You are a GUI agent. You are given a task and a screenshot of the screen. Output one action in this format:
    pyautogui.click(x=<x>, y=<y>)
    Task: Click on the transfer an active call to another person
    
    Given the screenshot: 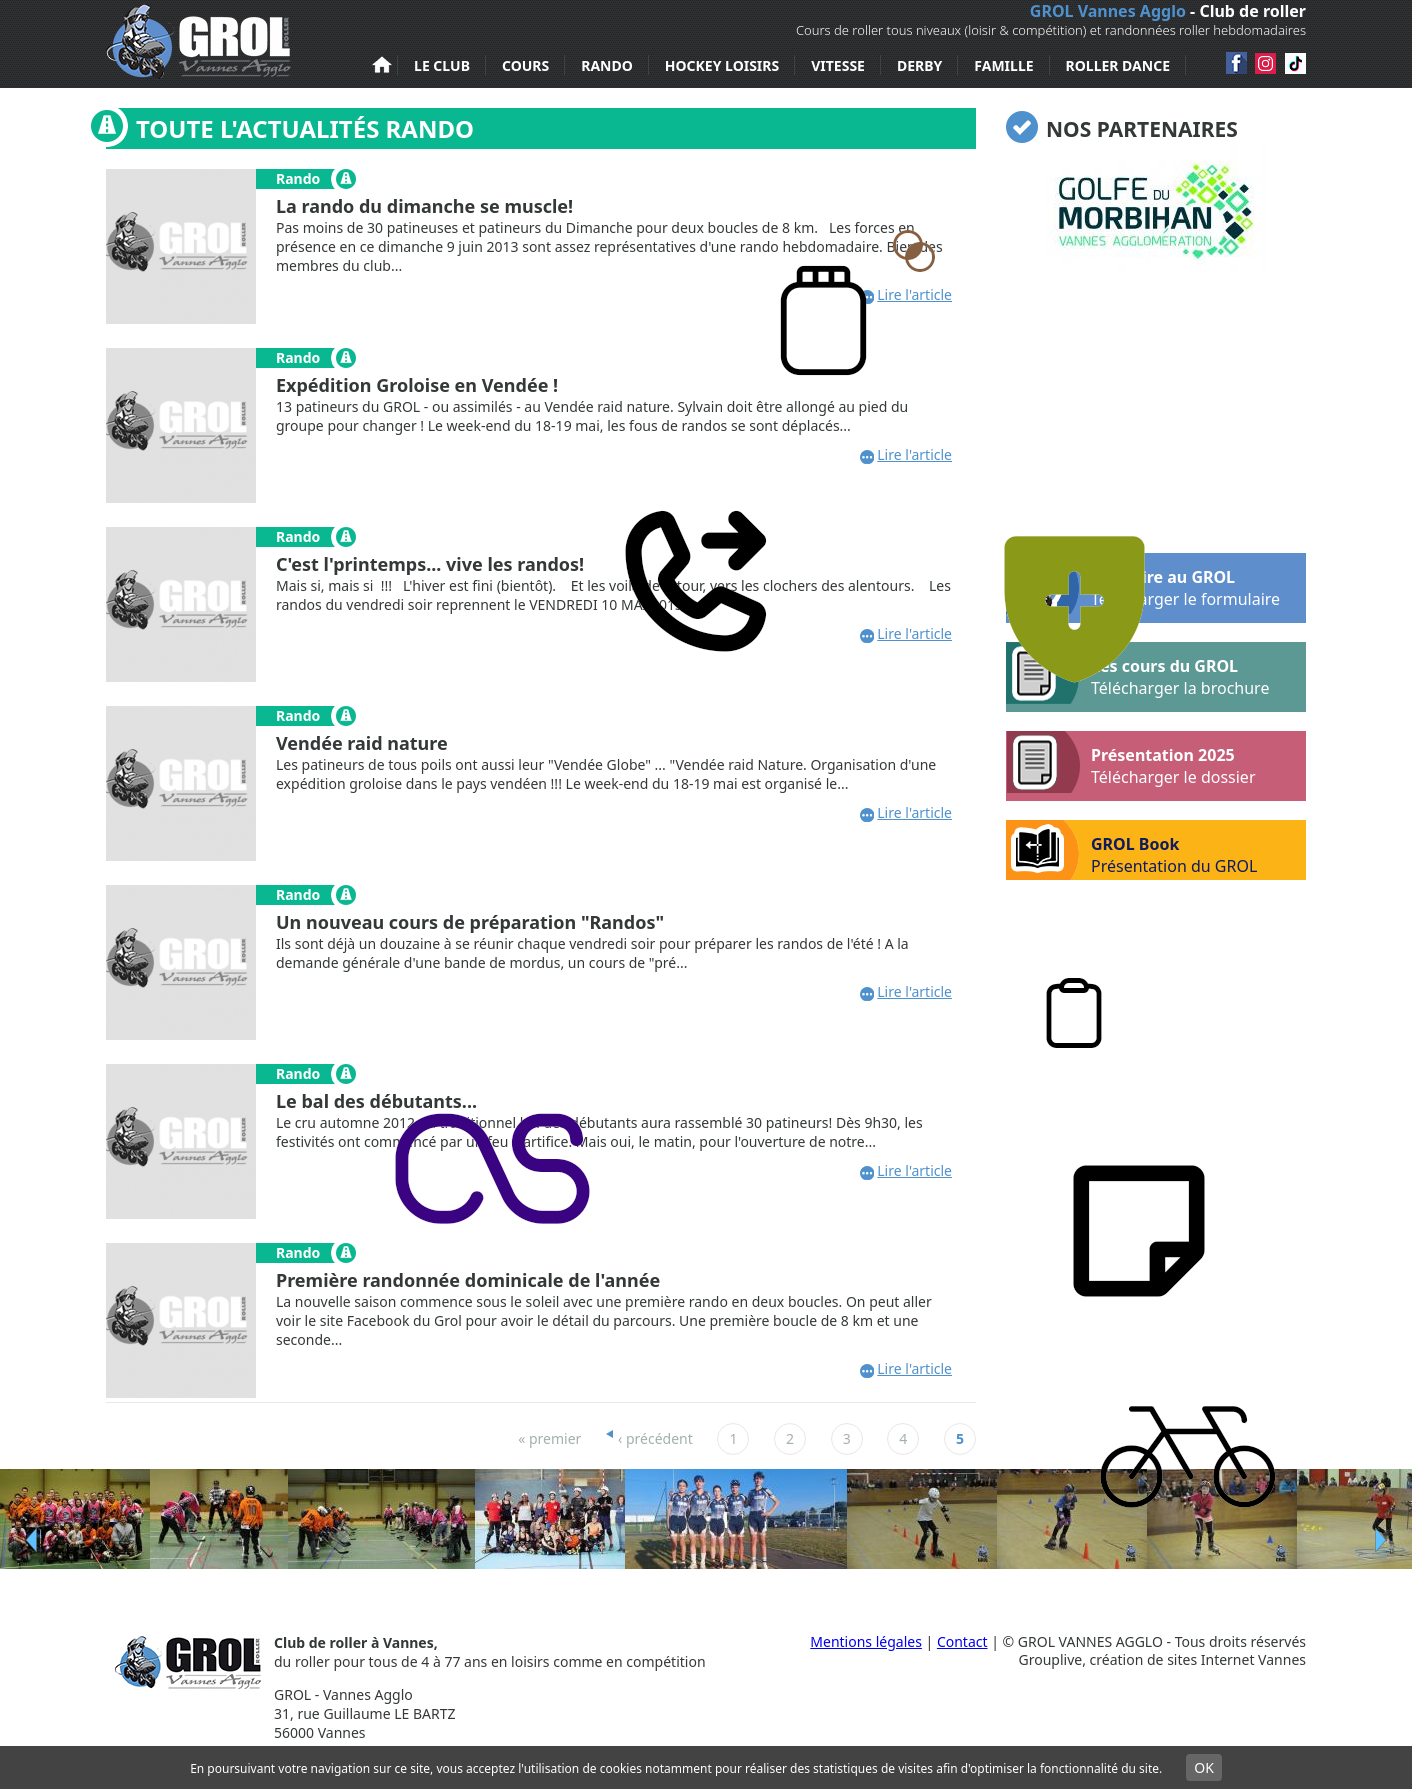 What is the action you would take?
    pyautogui.click(x=698, y=578)
    